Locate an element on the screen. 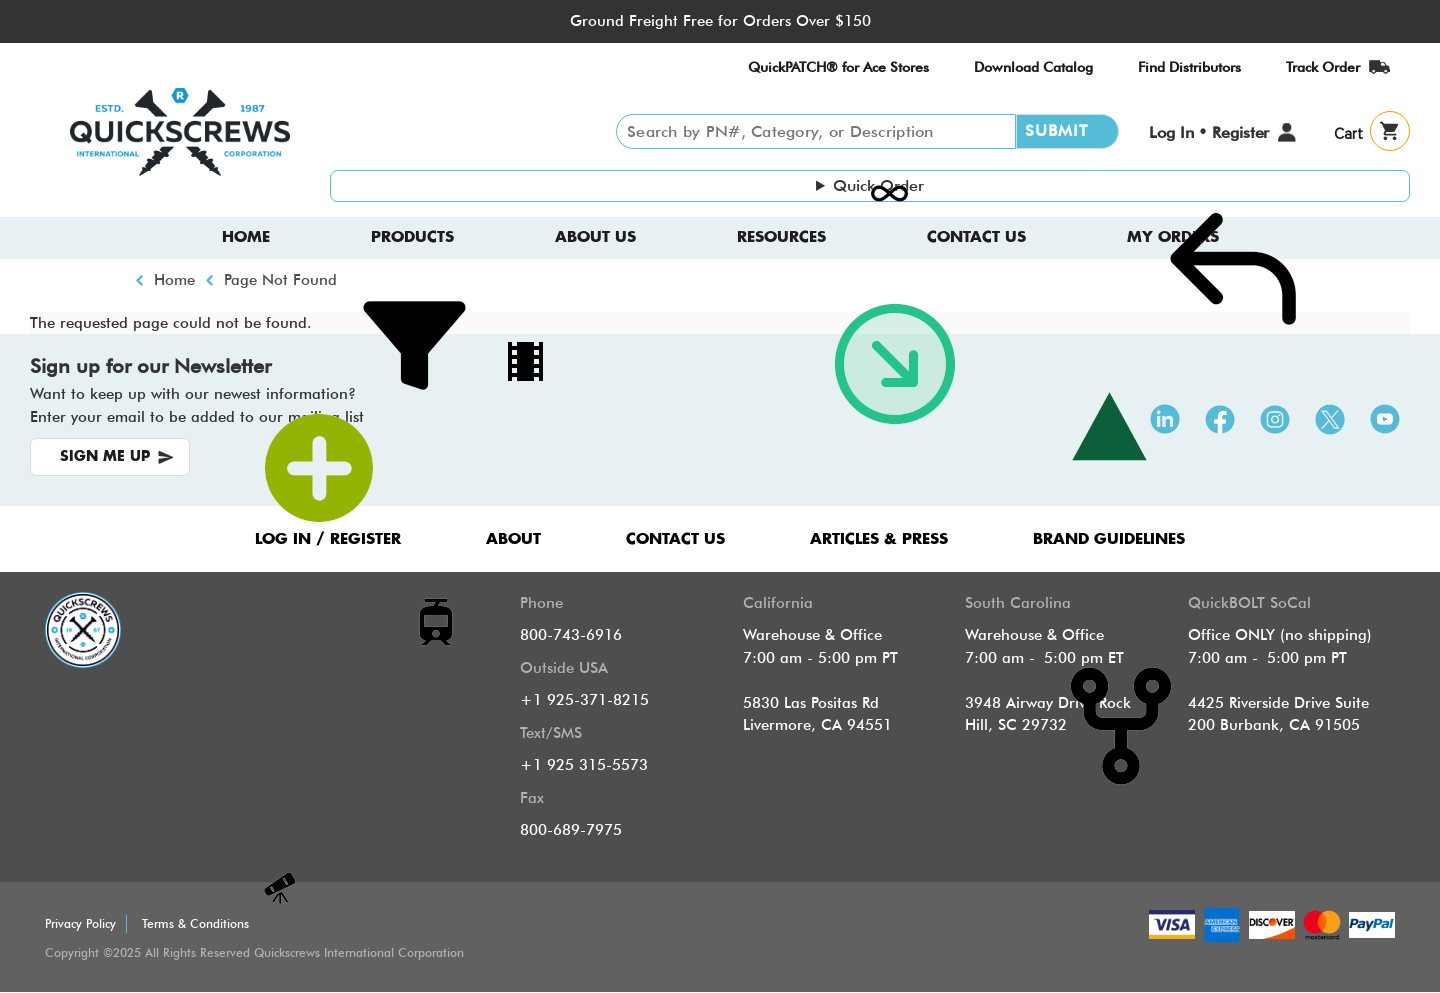 The width and height of the screenshot is (1440, 993). filter content or results is located at coordinates (414, 345).